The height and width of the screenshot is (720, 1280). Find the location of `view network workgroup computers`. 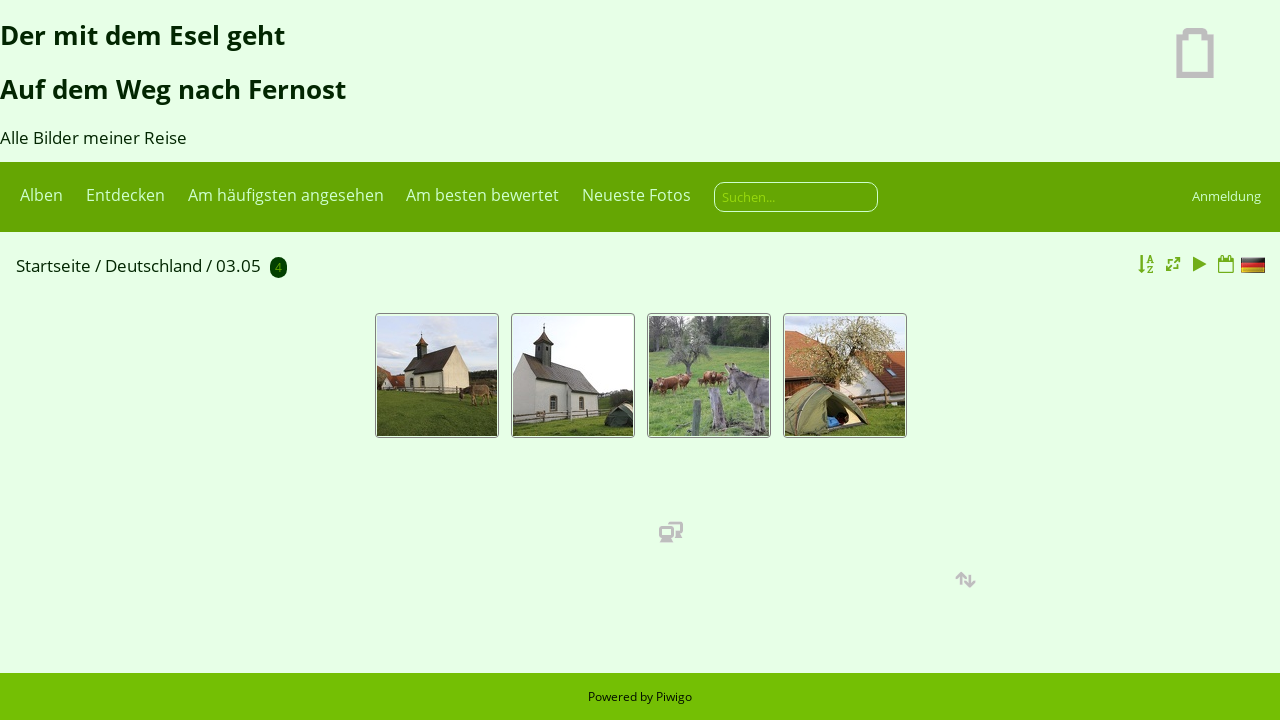

view network workgroup computers is located at coordinates (671, 532).